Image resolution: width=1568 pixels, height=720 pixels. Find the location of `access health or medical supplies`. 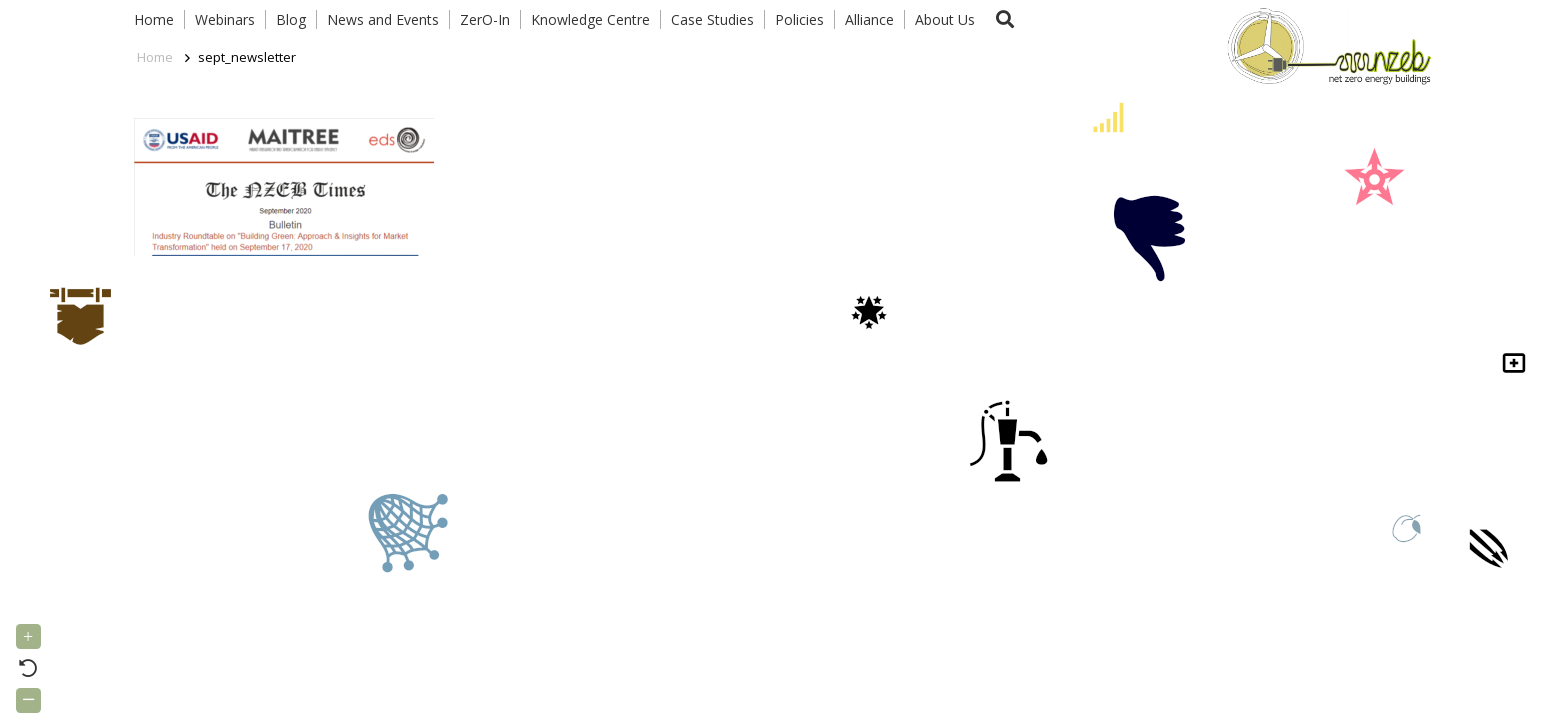

access health or medical supplies is located at coordinates (1514, 363).